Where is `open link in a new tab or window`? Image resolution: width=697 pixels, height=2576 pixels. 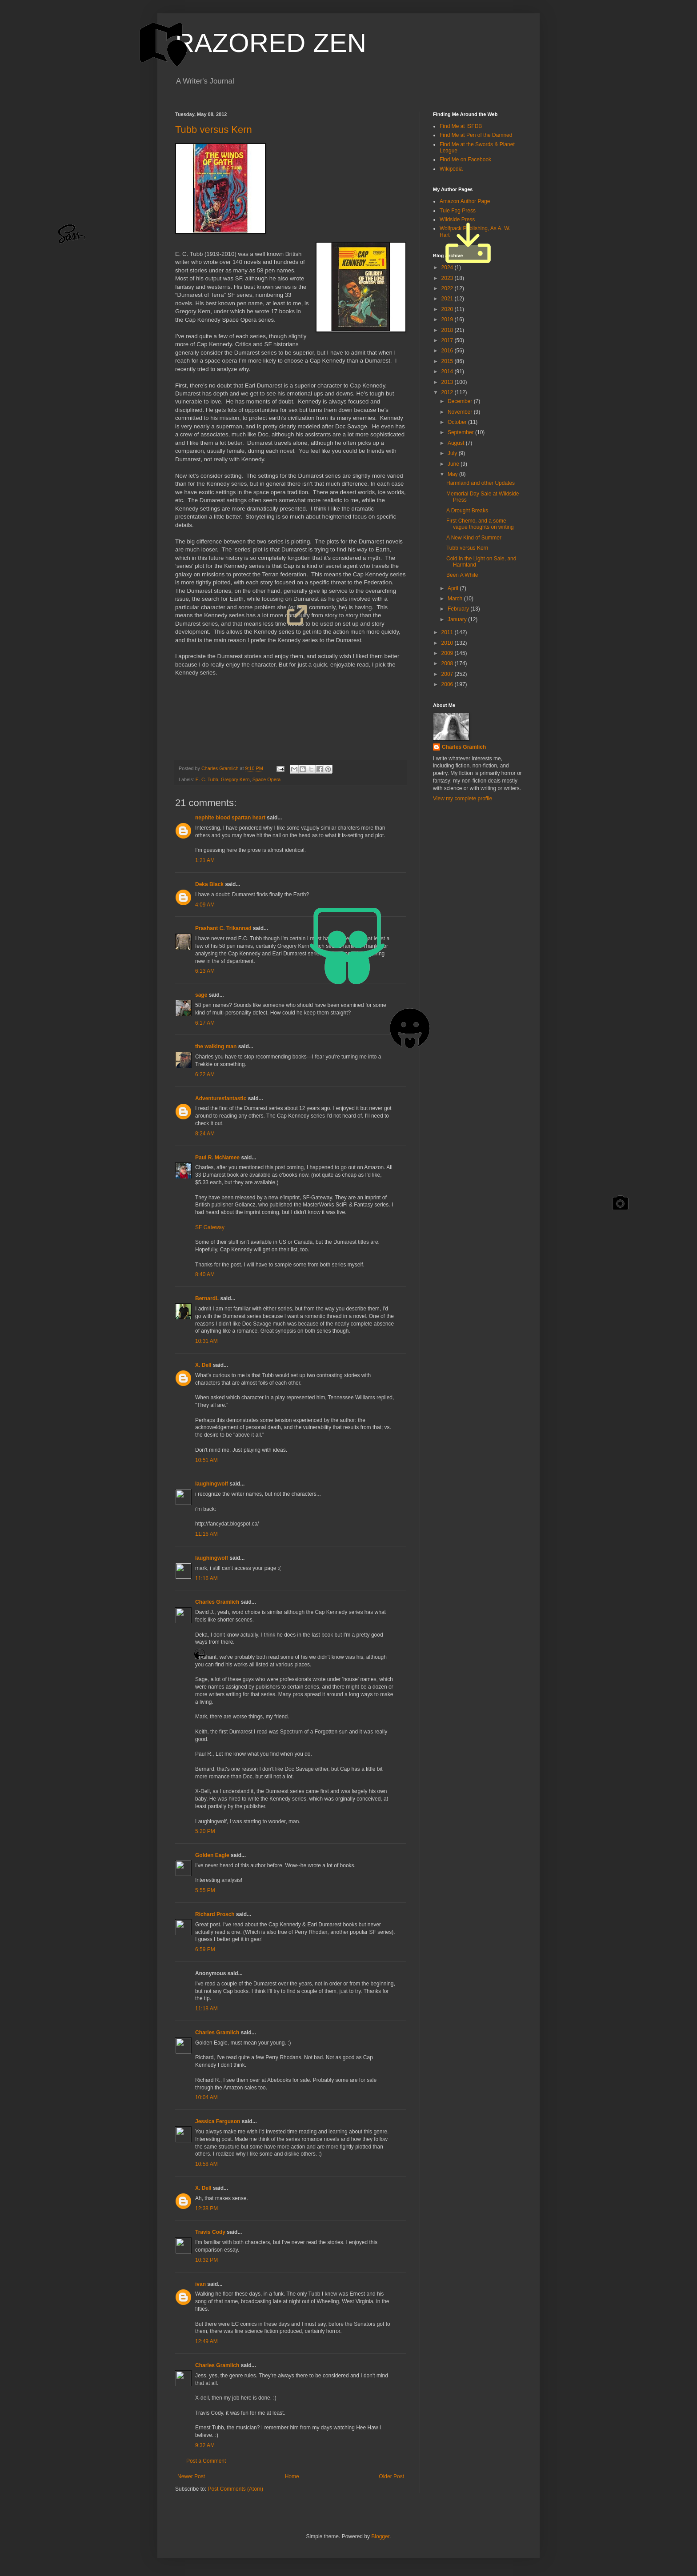 open link in a new tab or window is located at coordinates (297, 615).